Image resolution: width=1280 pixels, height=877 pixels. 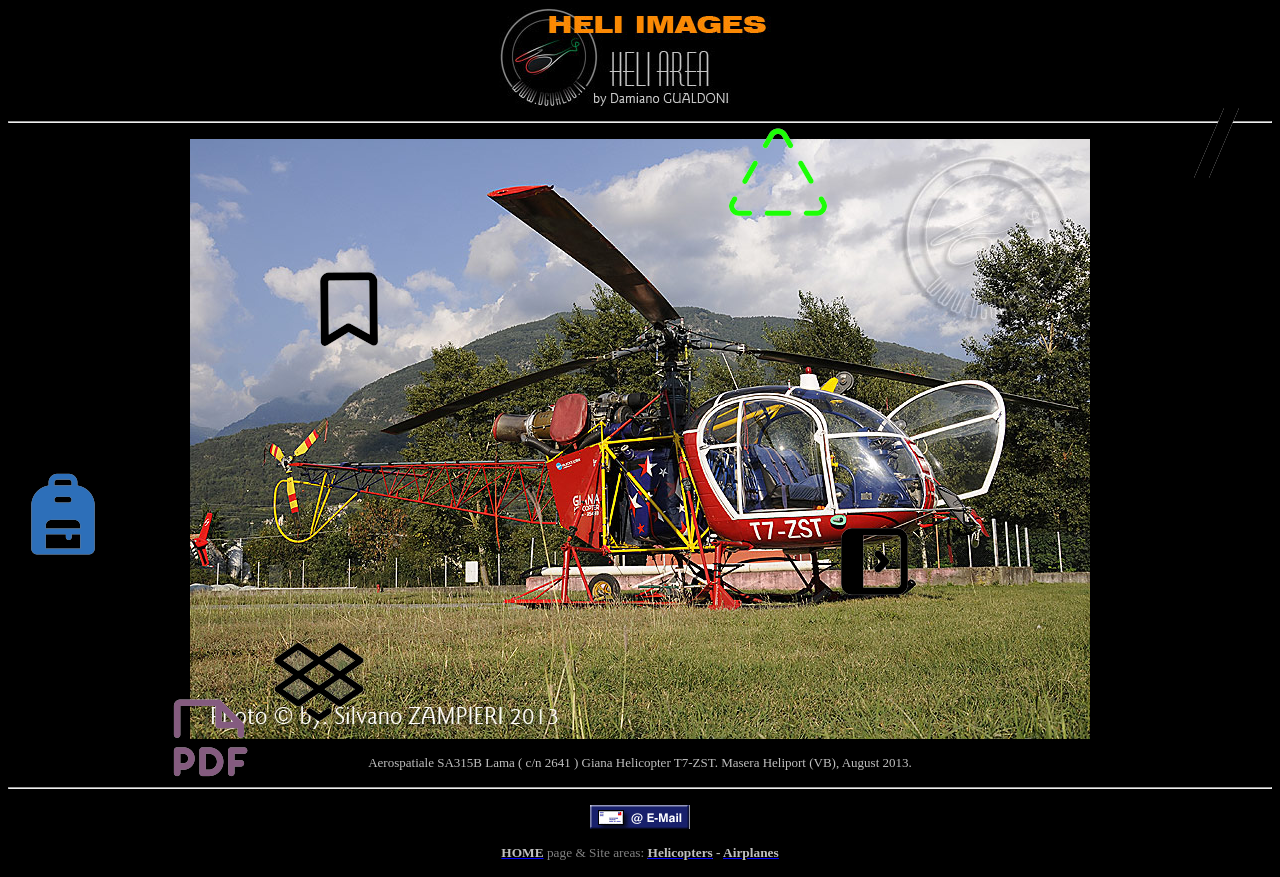 I want to click on access your inventory or storage, so click(x=63, y=517).